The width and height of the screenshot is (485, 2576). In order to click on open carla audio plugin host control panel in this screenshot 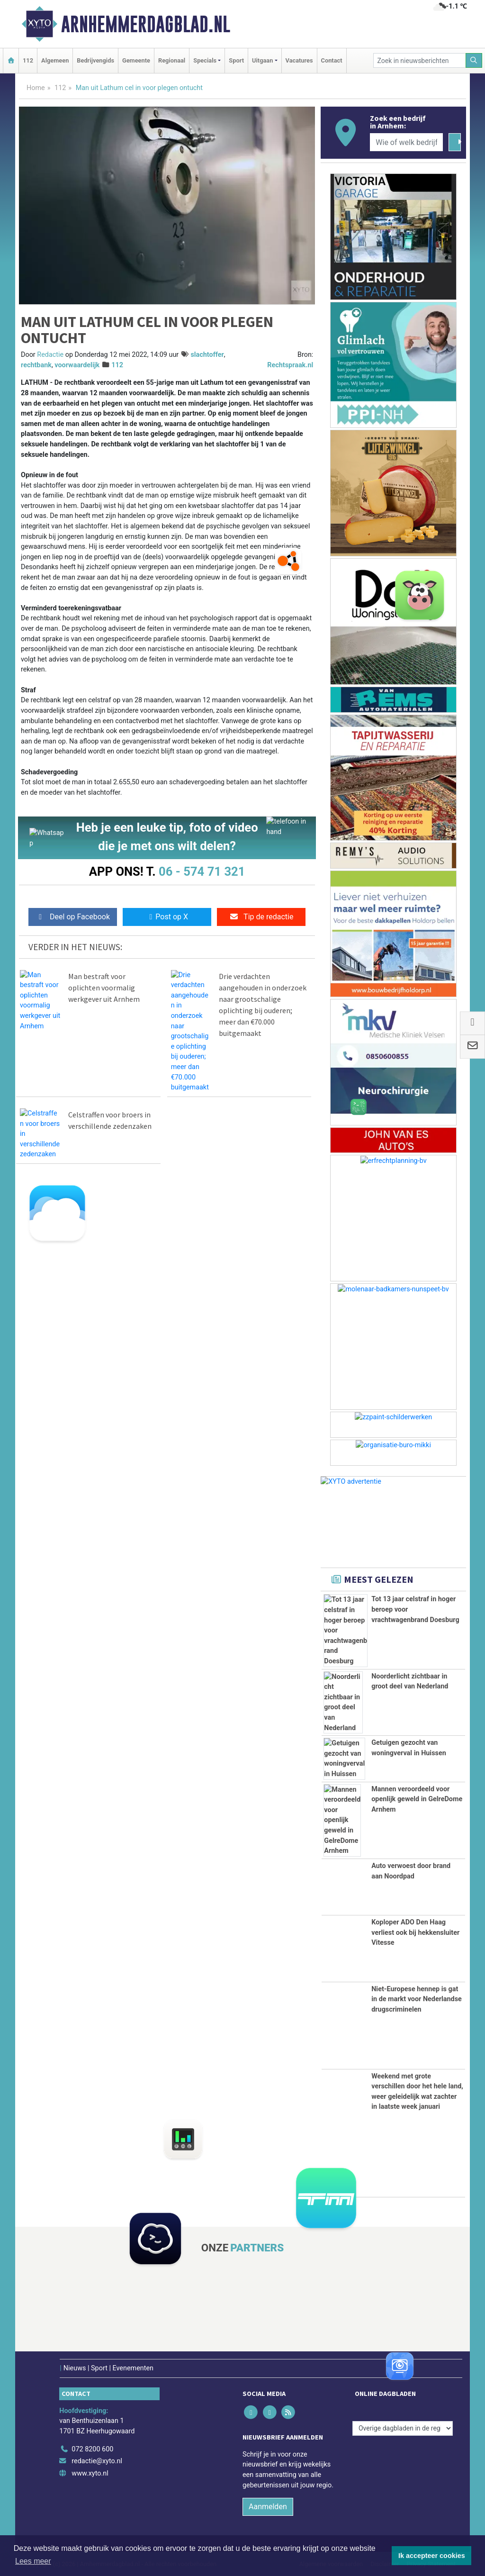, I will do `click(183, 2139)`.